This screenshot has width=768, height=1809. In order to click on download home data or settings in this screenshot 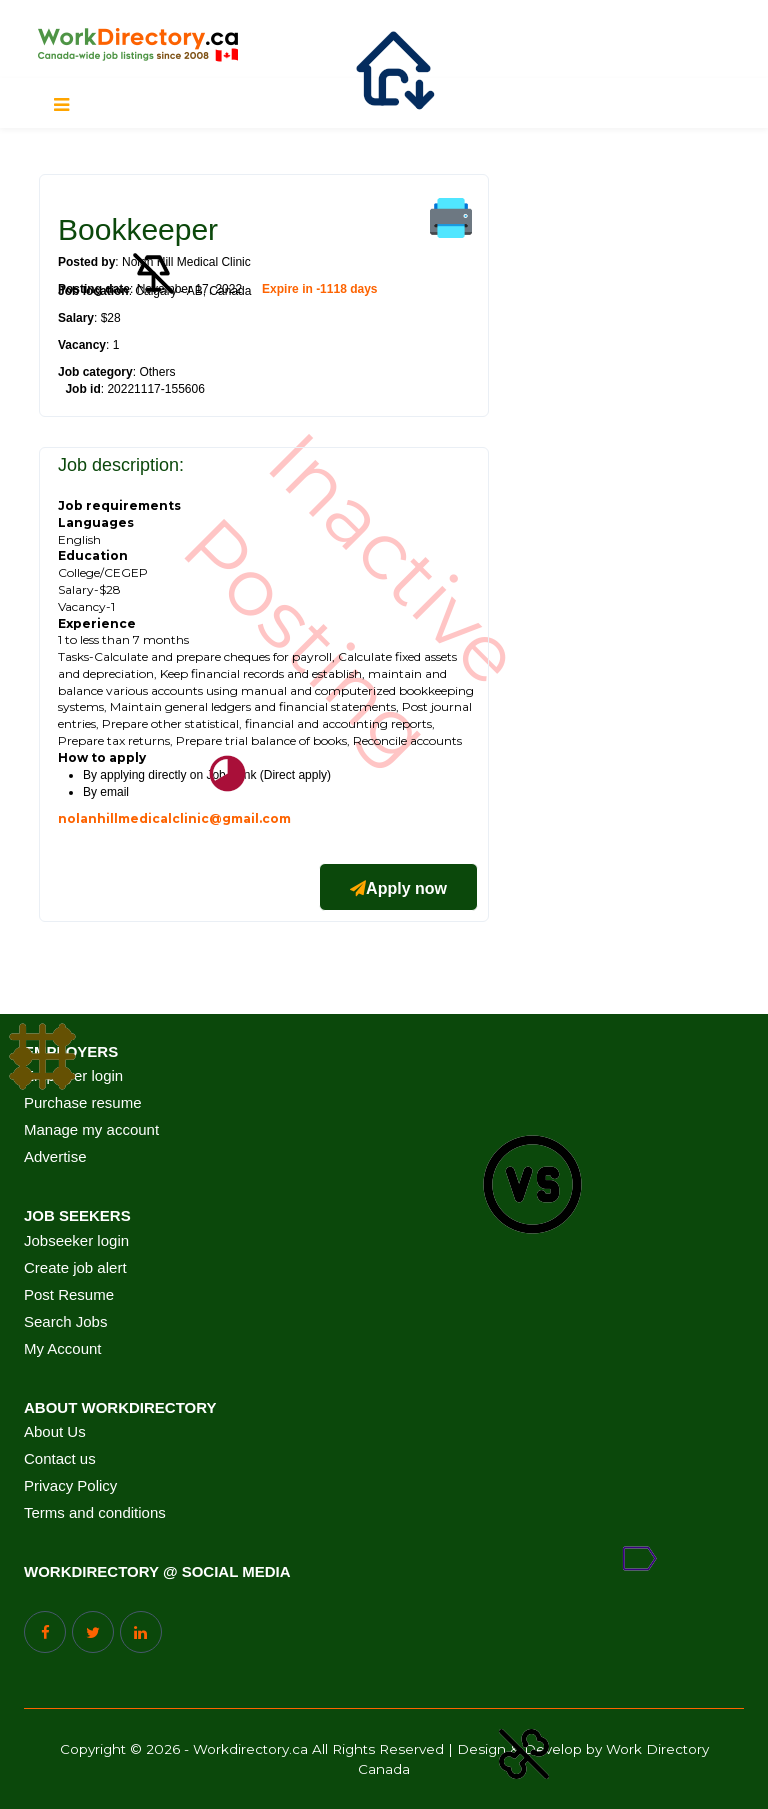, I will do `click(393, 68)`.